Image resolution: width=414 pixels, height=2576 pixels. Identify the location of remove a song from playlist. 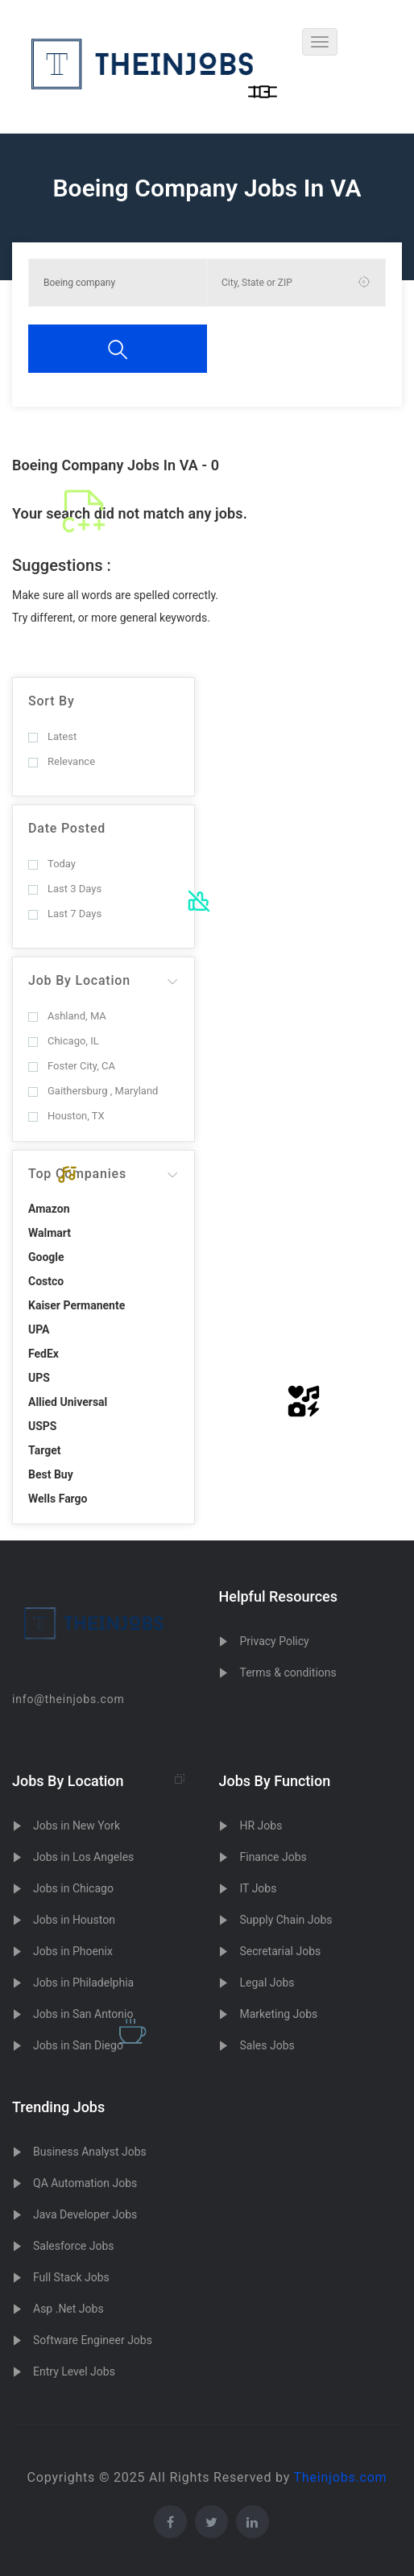
(68, 1174).